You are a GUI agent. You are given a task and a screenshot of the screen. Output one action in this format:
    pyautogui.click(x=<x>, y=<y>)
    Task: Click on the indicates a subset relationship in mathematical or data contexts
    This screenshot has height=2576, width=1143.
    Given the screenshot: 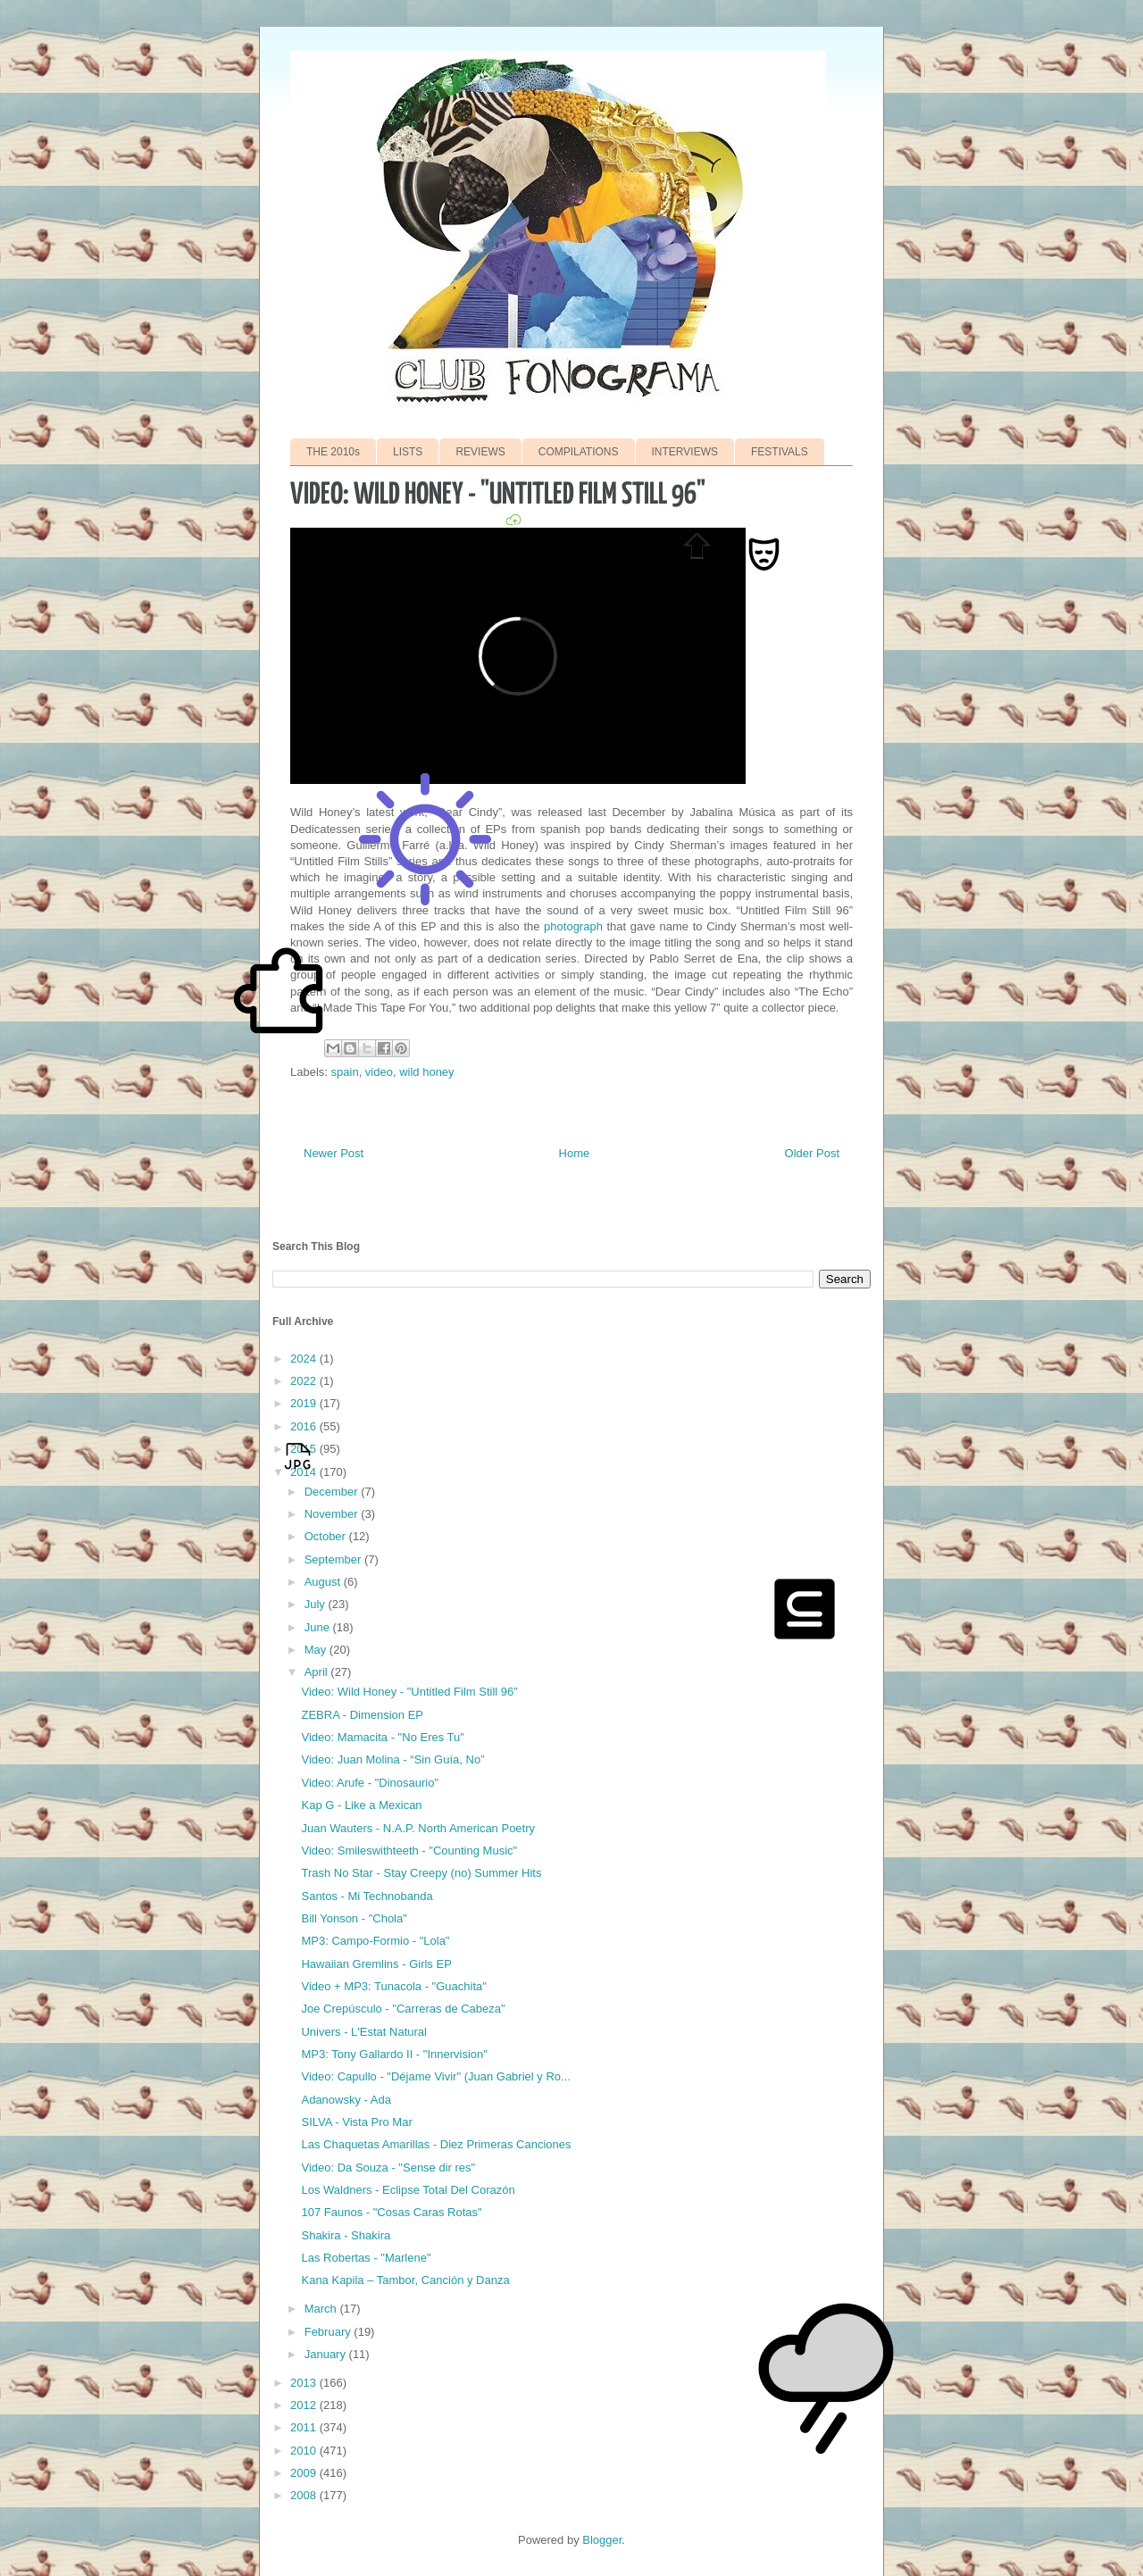 What is the action you would take?
    pyautogui.click(x=805, y=1609)
    